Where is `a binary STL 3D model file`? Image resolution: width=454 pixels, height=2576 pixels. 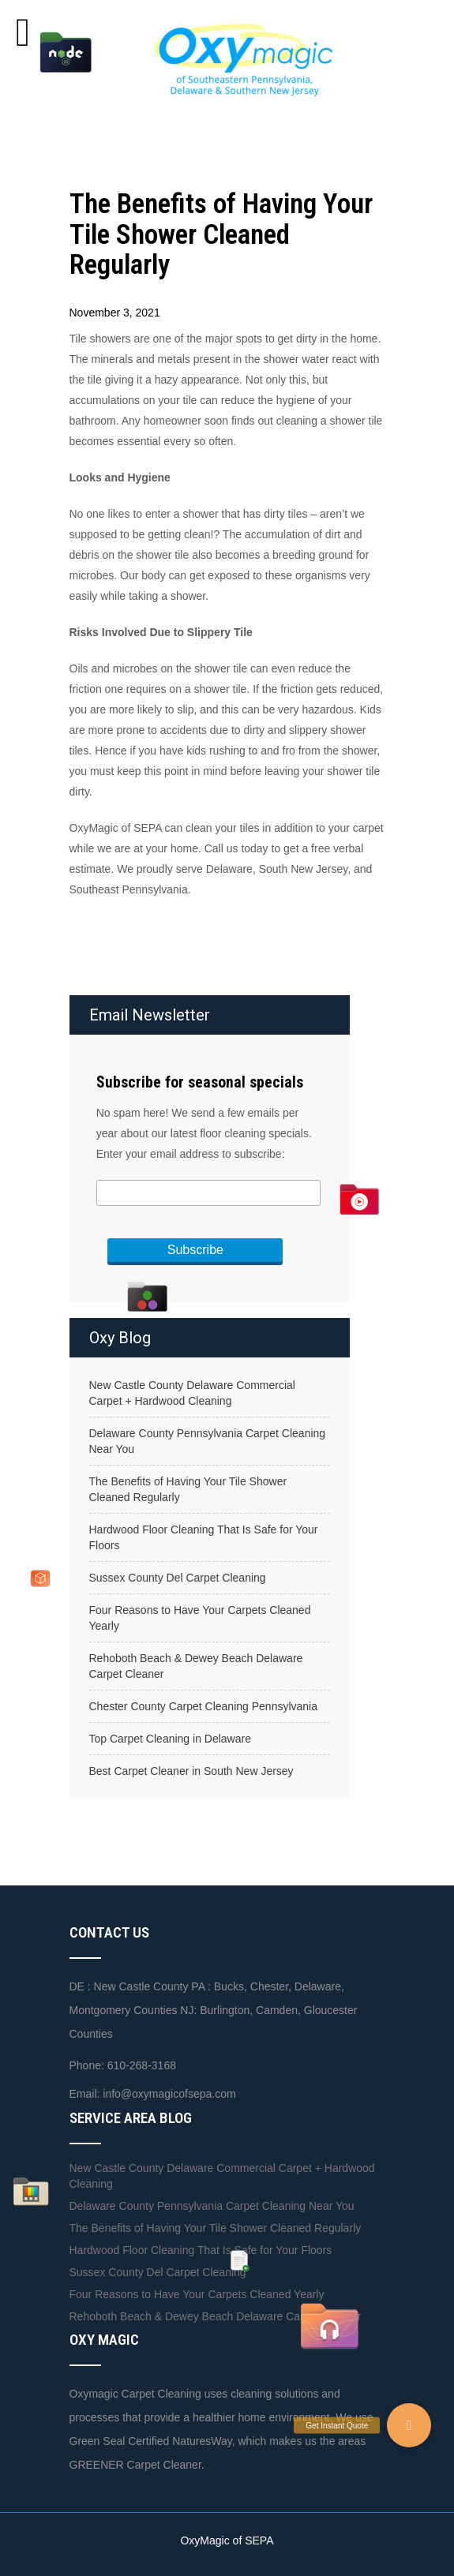 a binary STL 3D model file is located at coordinates (40, 1578).